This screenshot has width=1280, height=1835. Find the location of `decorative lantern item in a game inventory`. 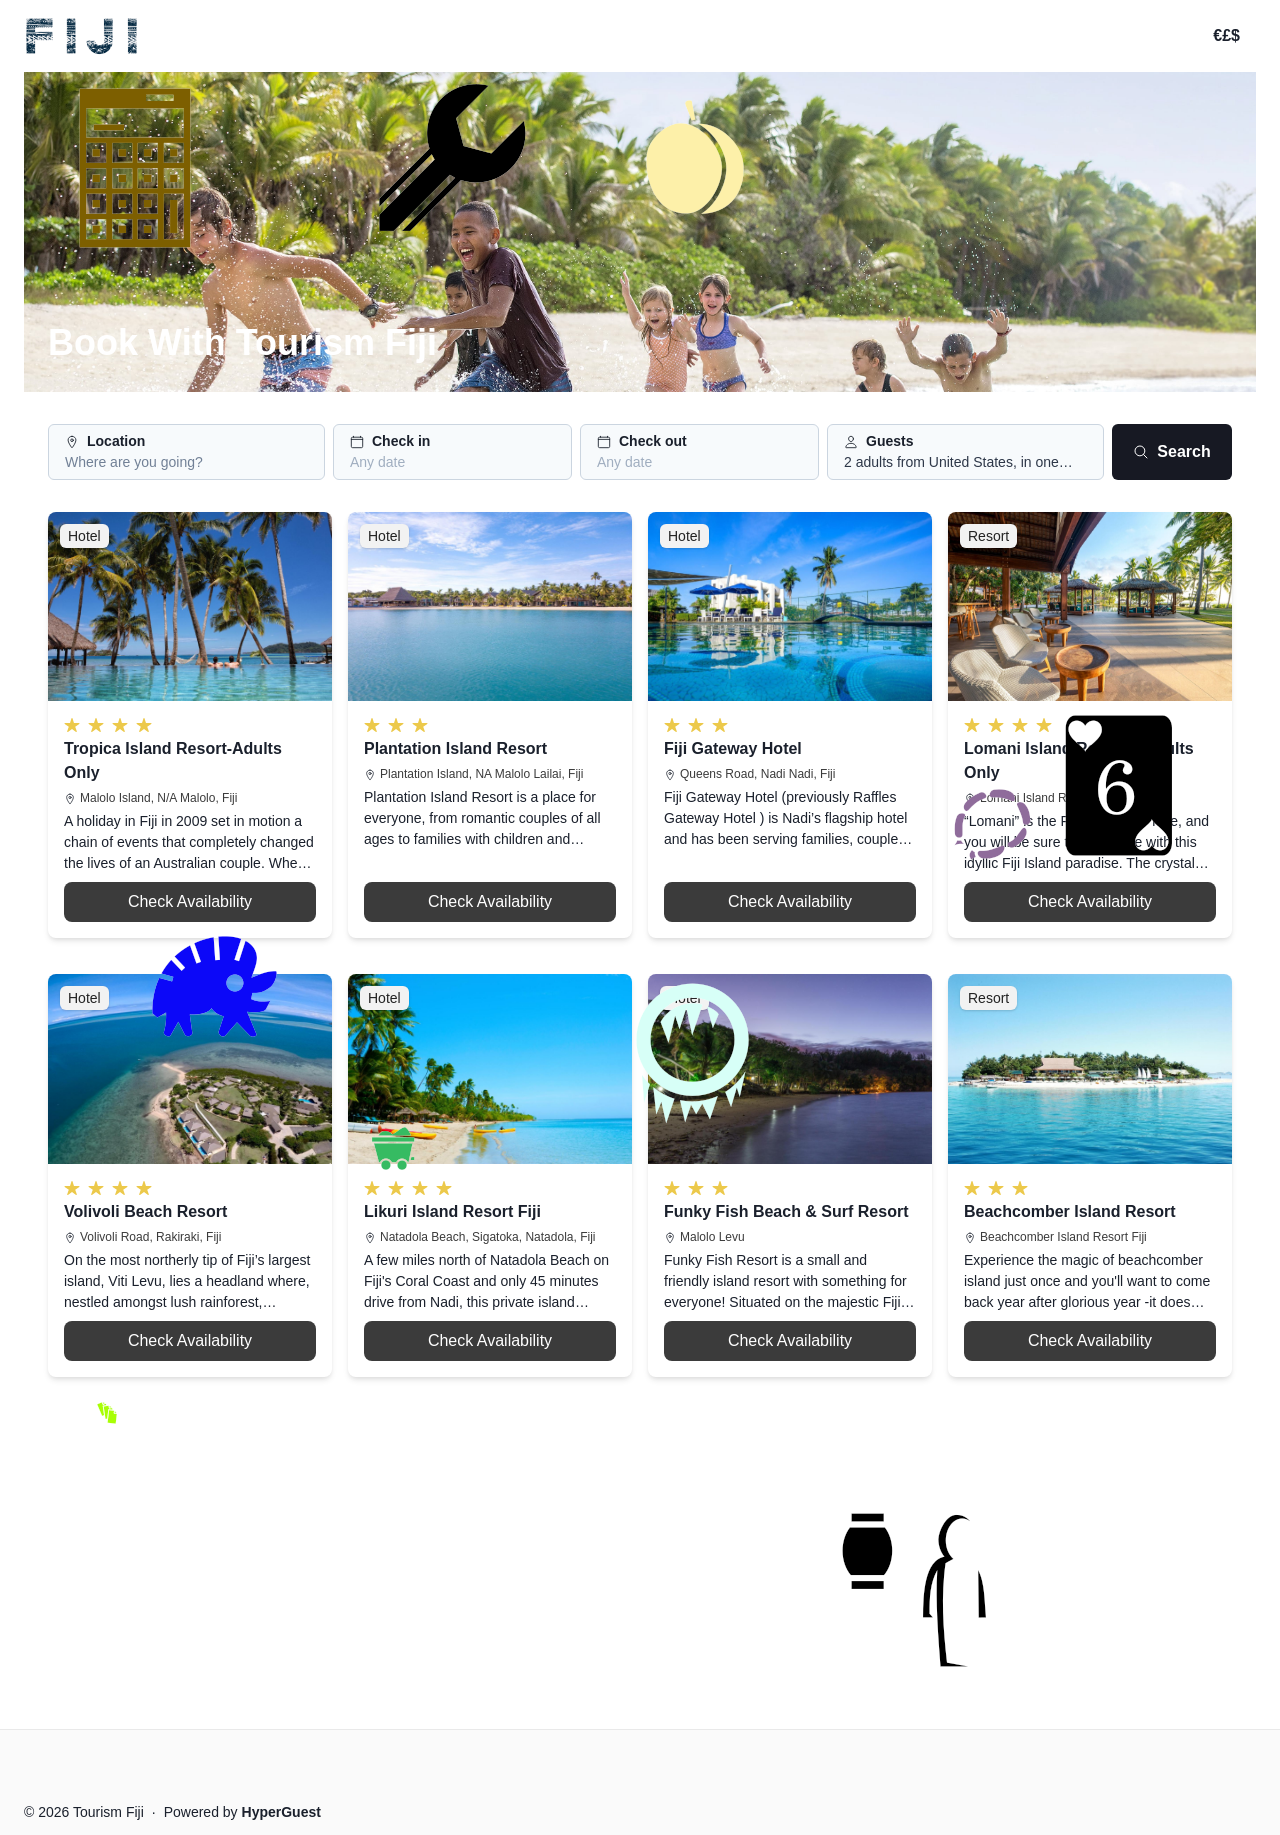

decorative lantern item in a game inventory is located at coordinates (918, 1589).